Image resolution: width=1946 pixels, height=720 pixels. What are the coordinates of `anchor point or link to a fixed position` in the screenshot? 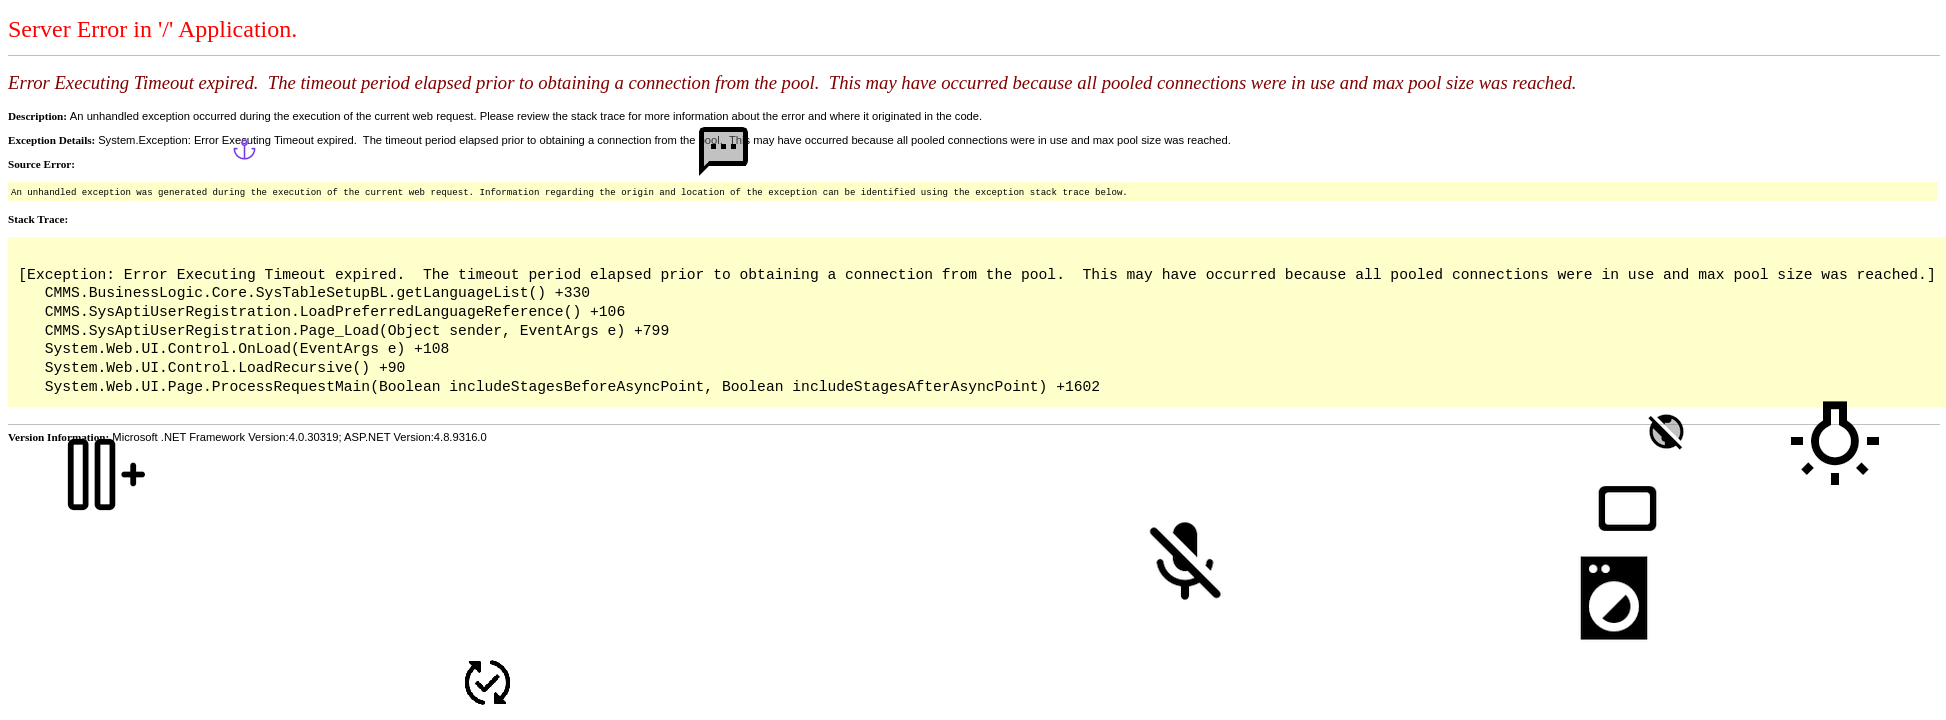 It's located at (244, 149).